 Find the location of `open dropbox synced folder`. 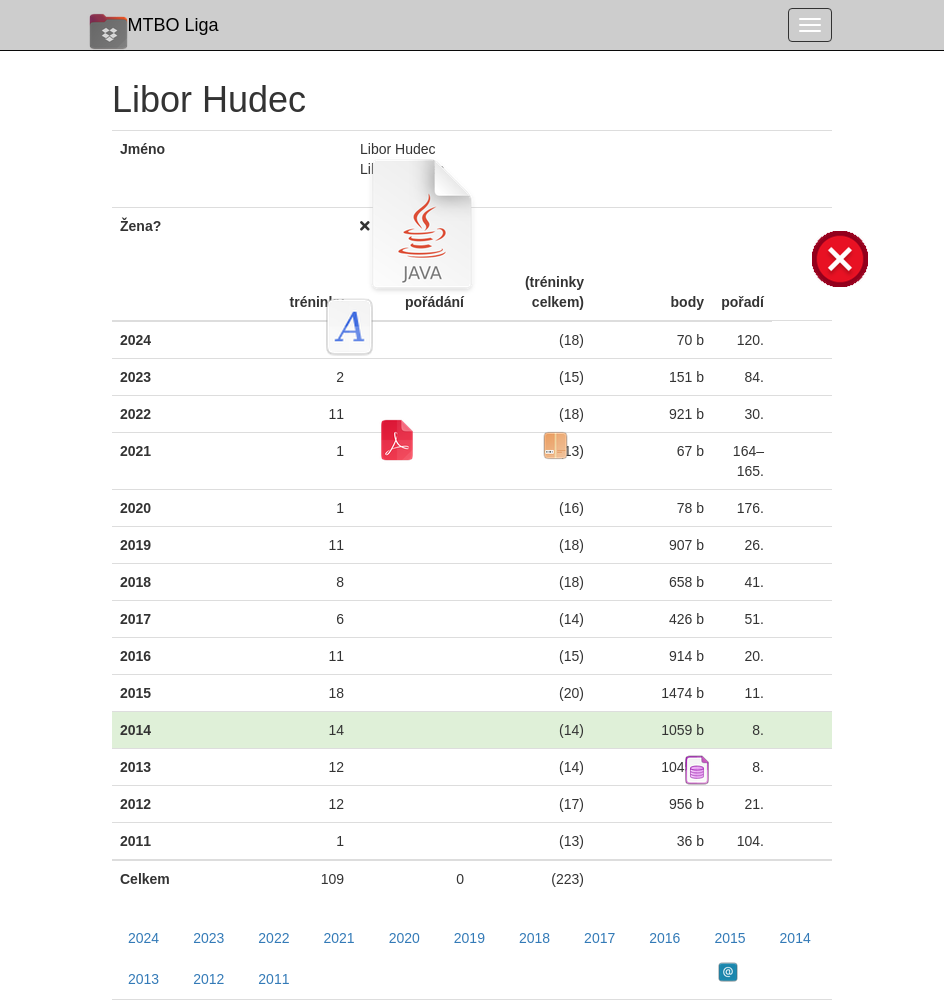

open dropbox synced folder is located at coordinates (108, 31).